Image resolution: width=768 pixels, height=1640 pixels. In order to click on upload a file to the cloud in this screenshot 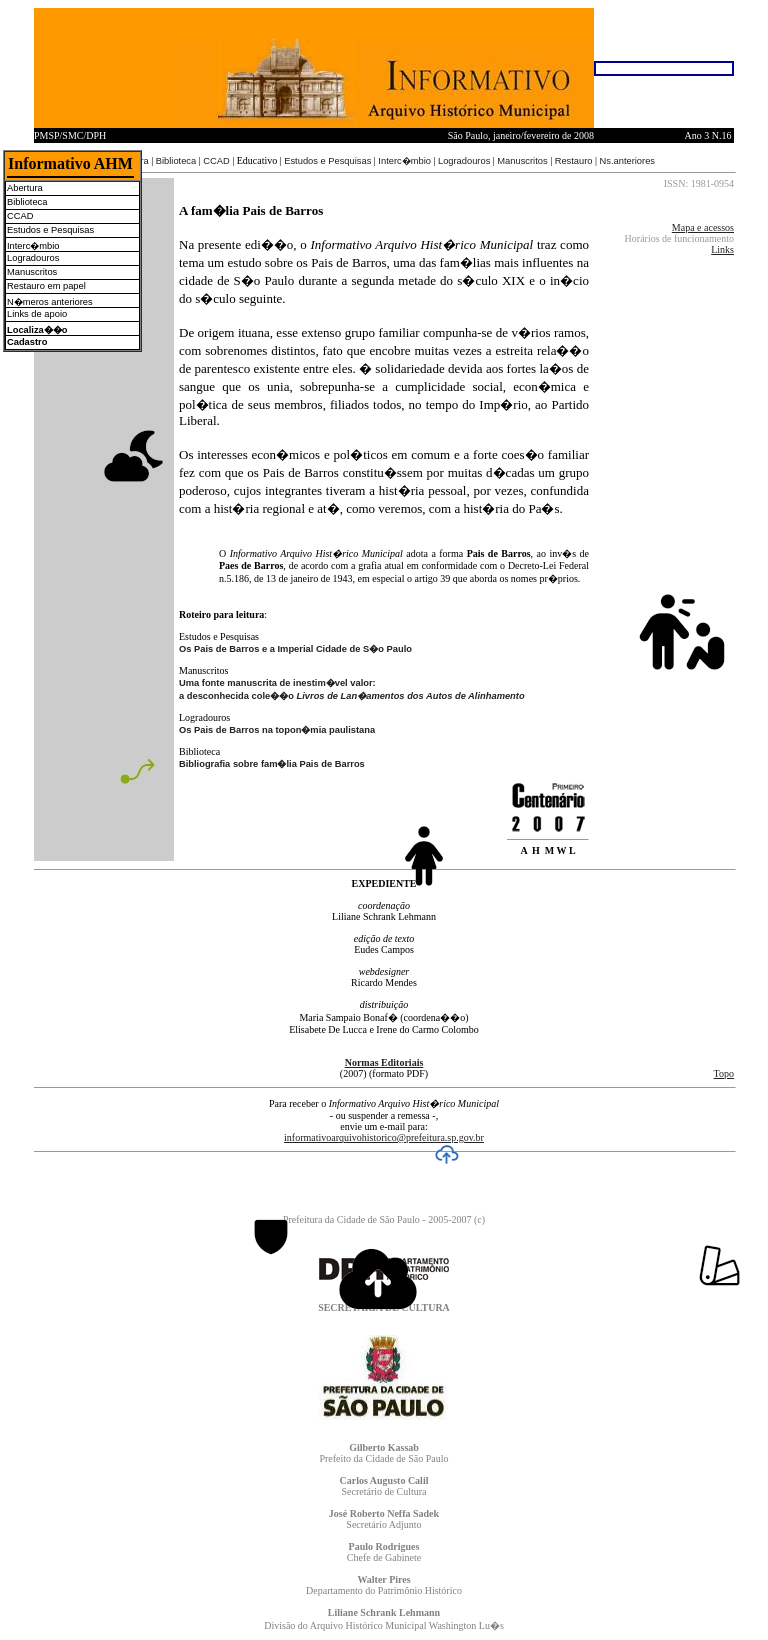, I will do `click(378, 1279)`.